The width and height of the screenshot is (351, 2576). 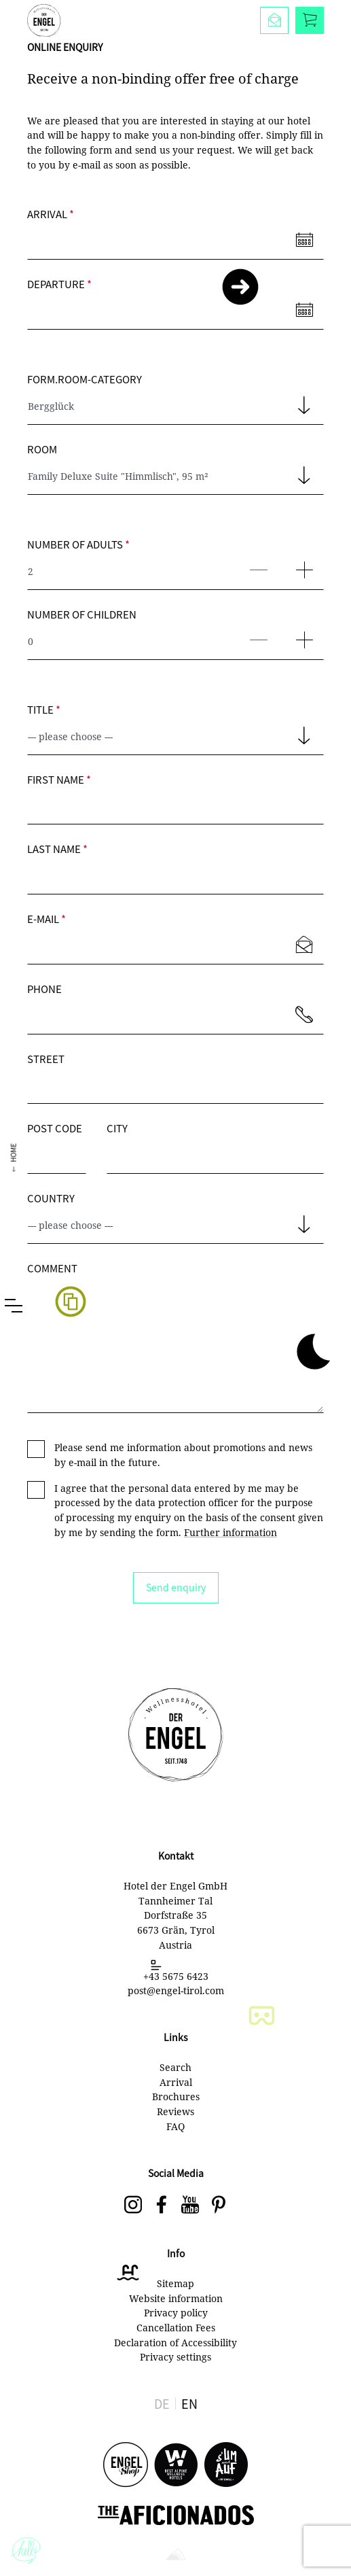 I want to click on indicates swimming pool amenity available, so click(x=128, y=2272).